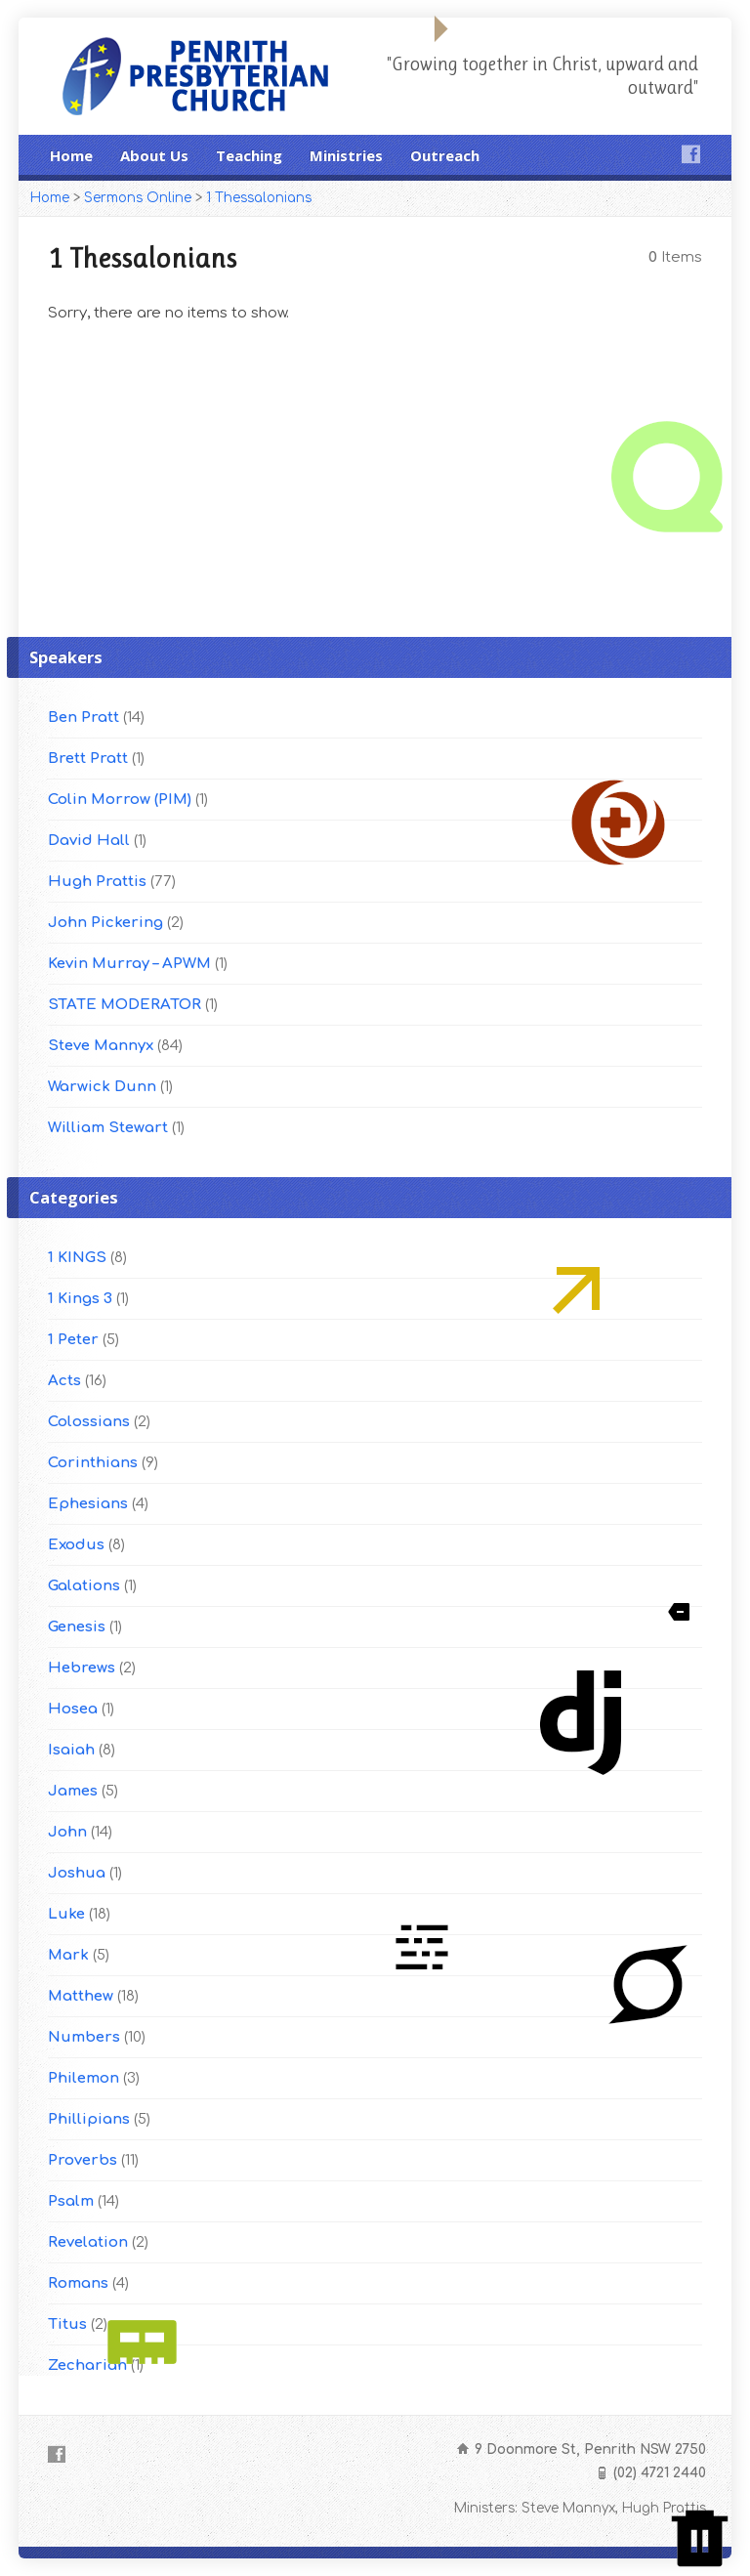 The height and width of the screenshot is (2576, 750). What do you see at coordinates (699, 2538) in the screenshot?
I see `delete selected item` at bounding box center [699, 2538].